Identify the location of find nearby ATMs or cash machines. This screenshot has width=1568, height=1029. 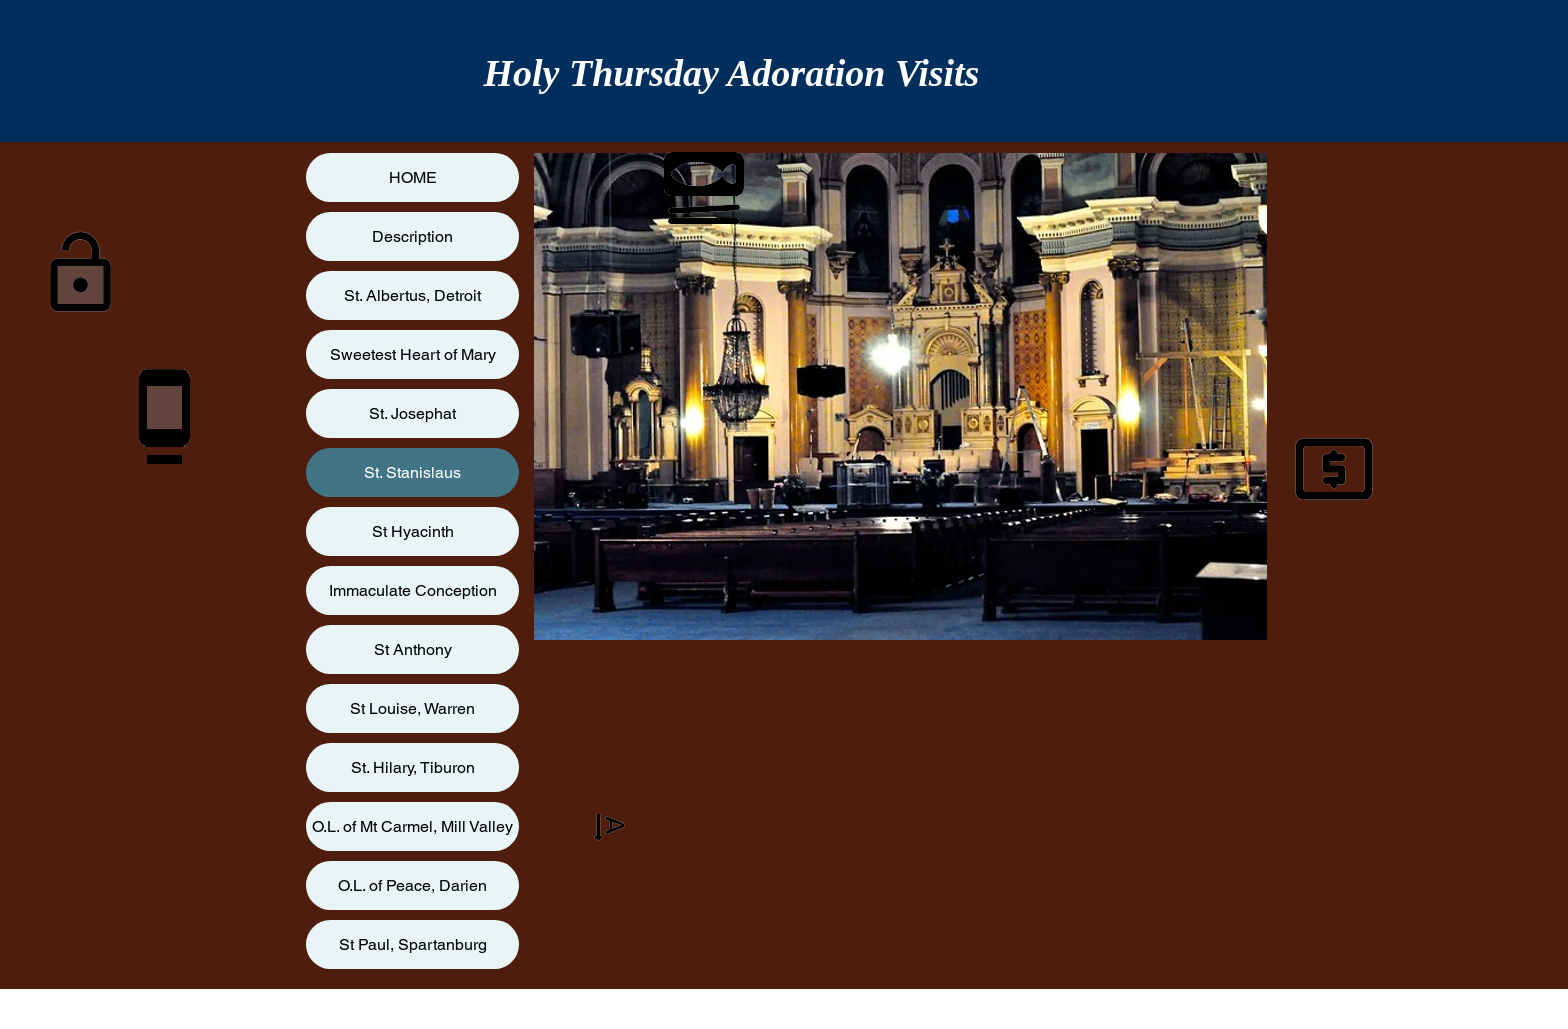
(1334, 469).